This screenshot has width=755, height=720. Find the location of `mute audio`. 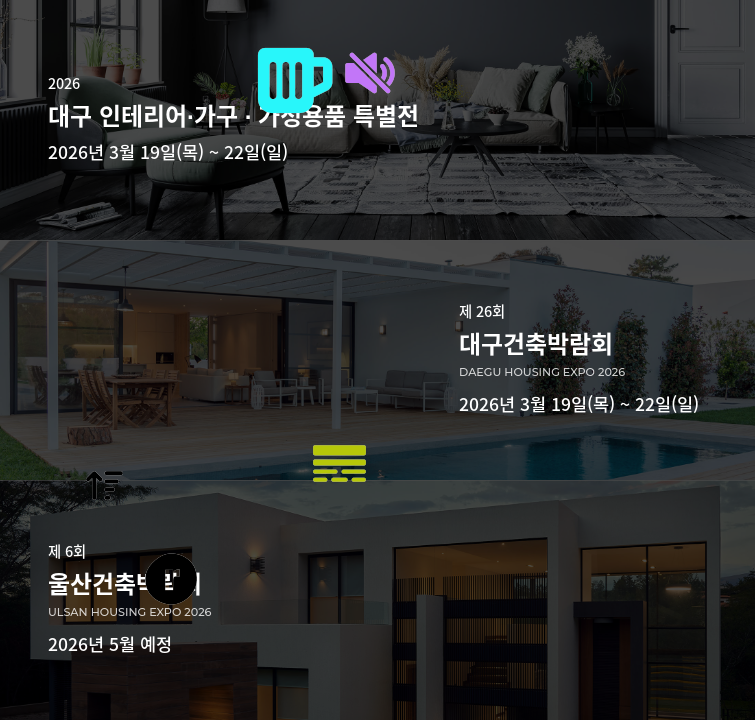

mute audio is located at coordinates (370, 73).